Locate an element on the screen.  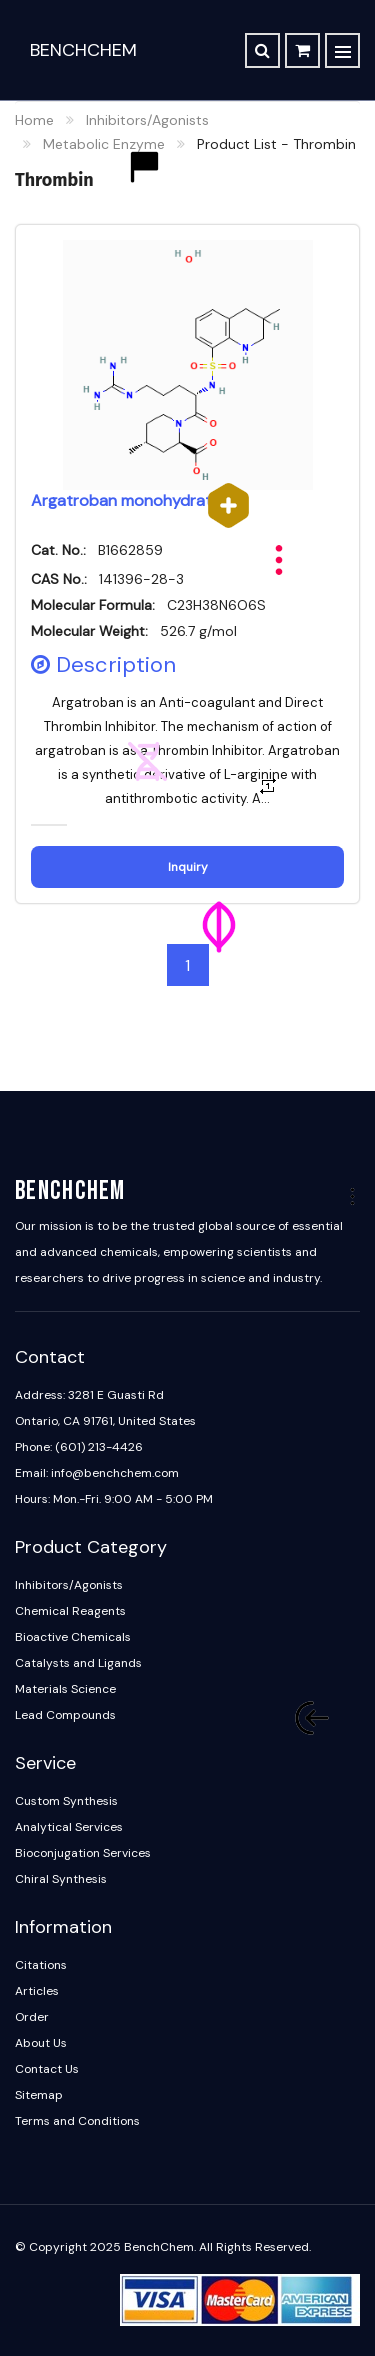
repeat current track once is located at coordinates (268, 786).